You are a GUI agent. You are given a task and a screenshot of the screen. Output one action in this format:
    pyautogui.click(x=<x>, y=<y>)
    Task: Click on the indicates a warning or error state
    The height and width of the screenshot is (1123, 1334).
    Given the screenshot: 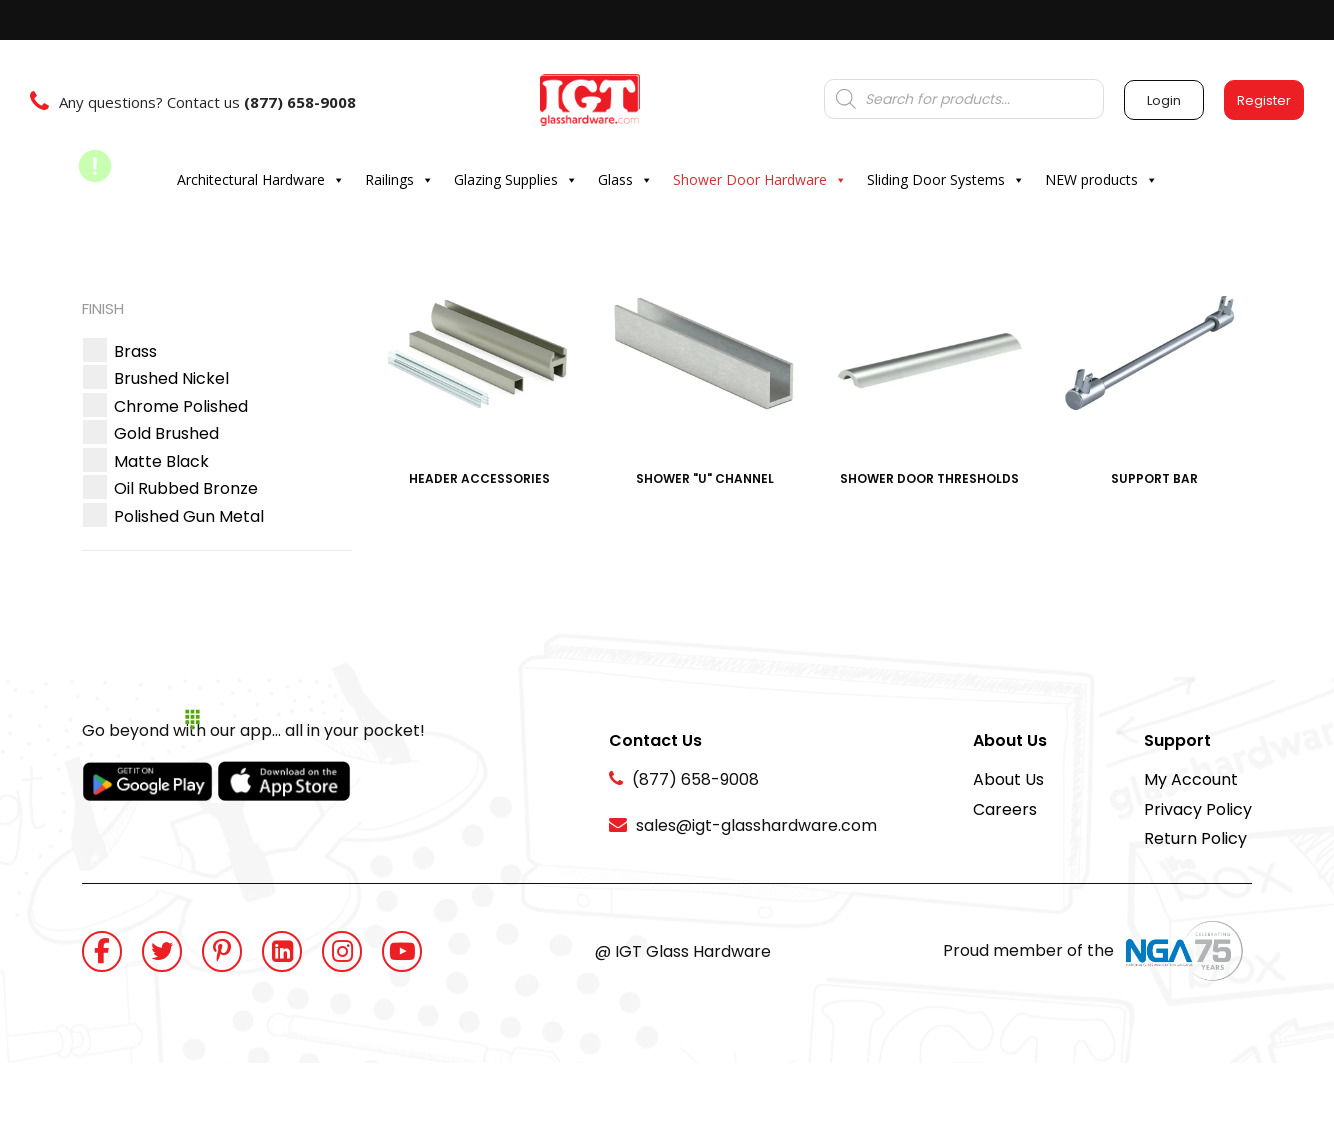 What is the action you would take?
    pyautogui.click(x=95, y=166)
    